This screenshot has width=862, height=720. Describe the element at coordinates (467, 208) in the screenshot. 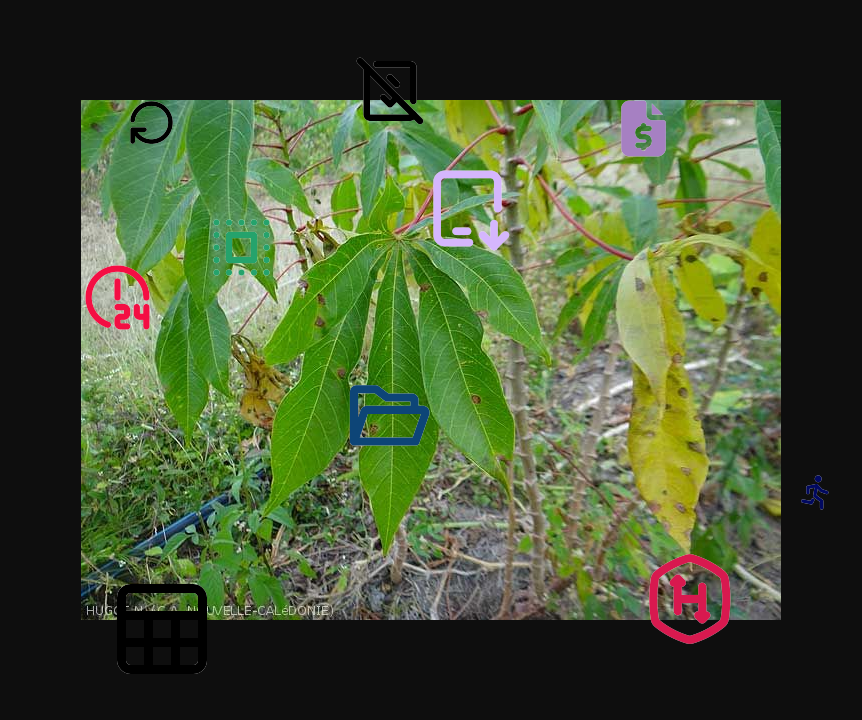

I see `download content to iPad` at that location.